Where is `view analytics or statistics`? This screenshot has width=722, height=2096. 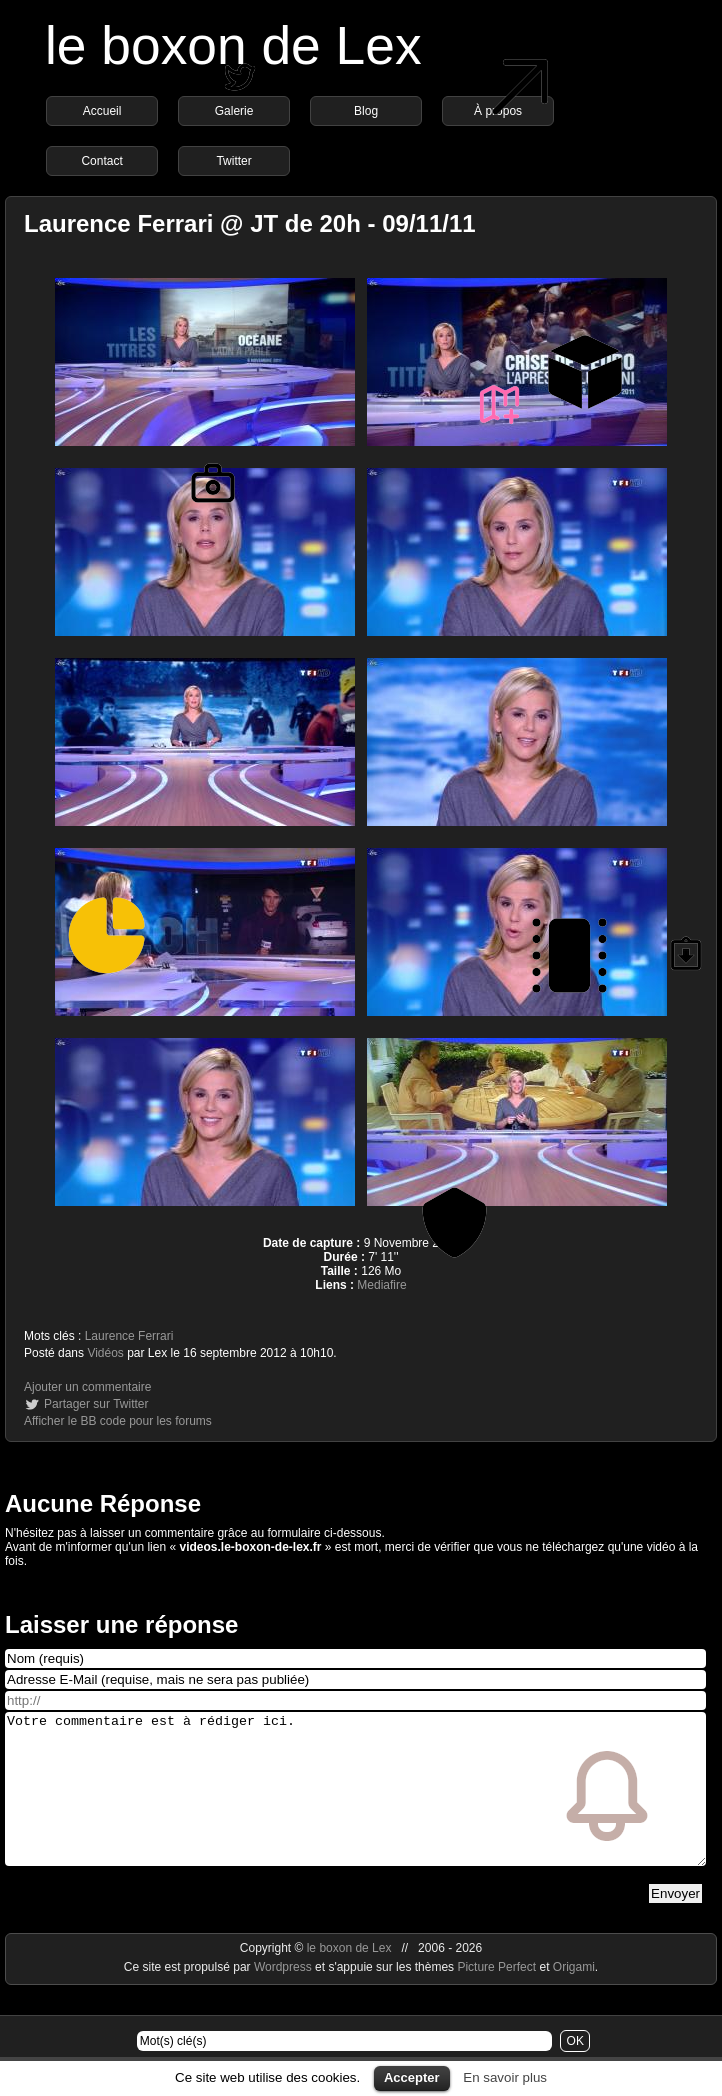
view analytics or statistics is located at coordinates (106, 935).